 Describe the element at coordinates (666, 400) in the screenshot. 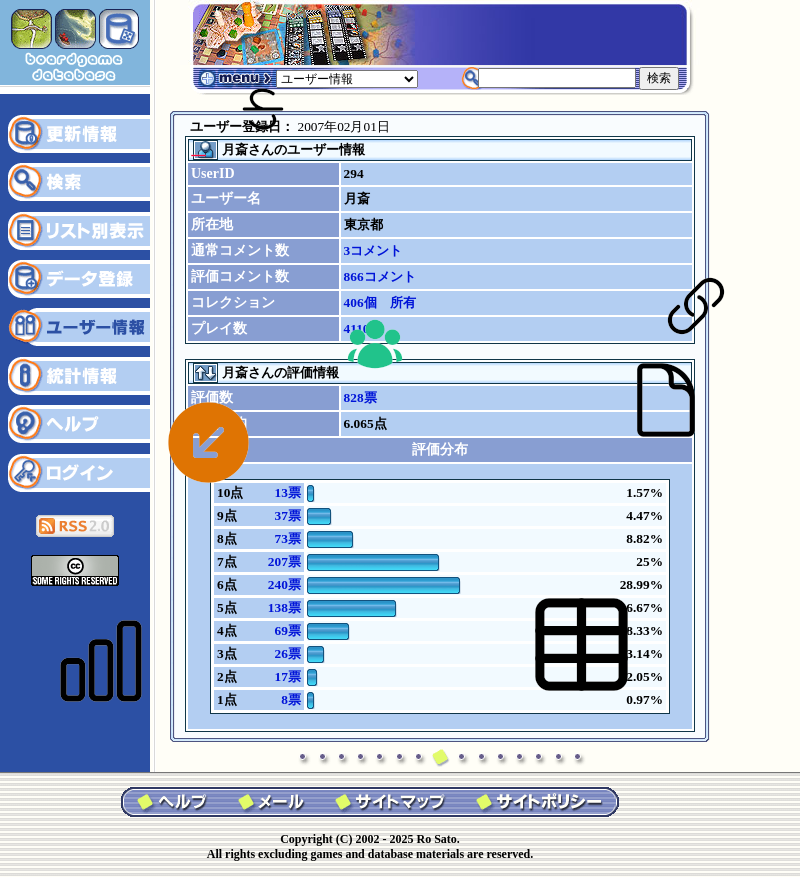

I see `view document` at that location.